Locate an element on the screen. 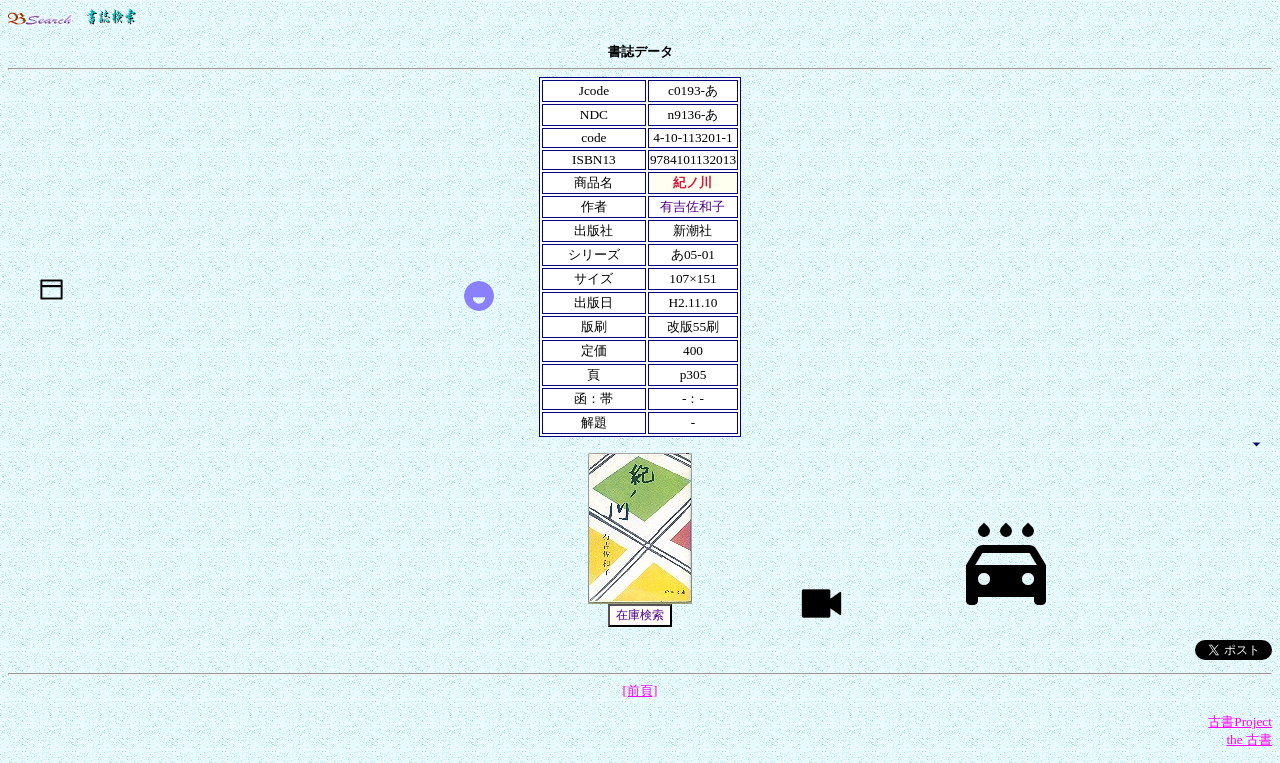 The height and width of the screenshot is (763, 1280). start video recording is located at coordinates (821, 603).